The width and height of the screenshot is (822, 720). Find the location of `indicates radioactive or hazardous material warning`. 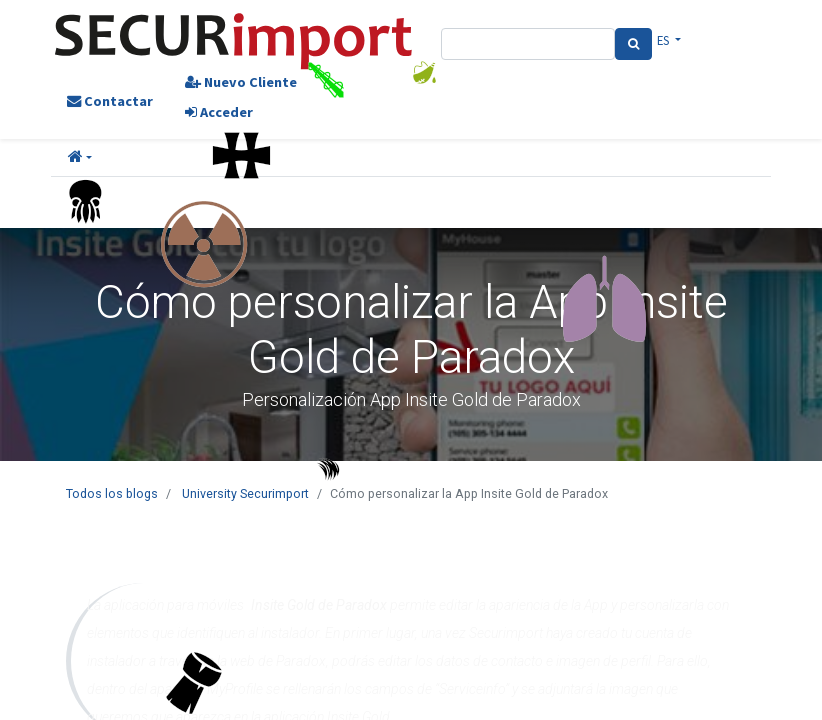

indicates radioactive or hazardous material warning is located at coordinates (204, 244).